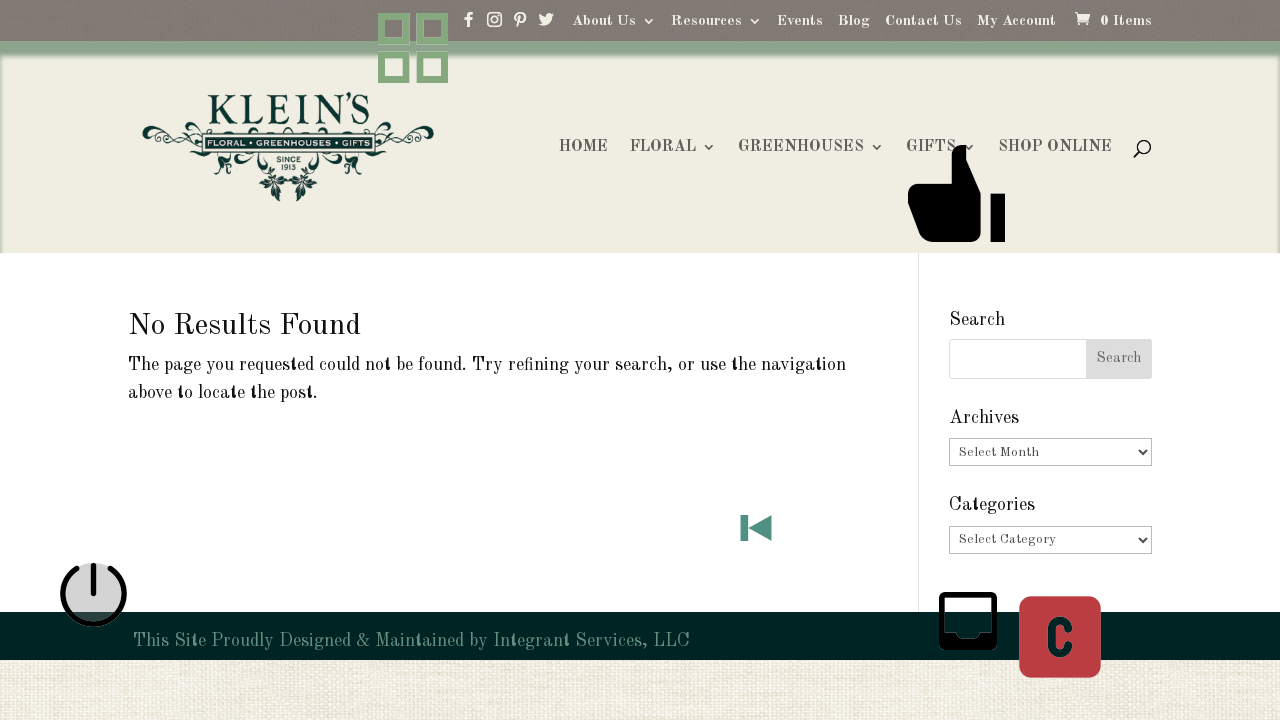 The width and height of the screenshot is (1280, 720). What do you see at coordinates (968, 621) in the screenshot?
I see `access your inbox` at bounding box center [968, 621].